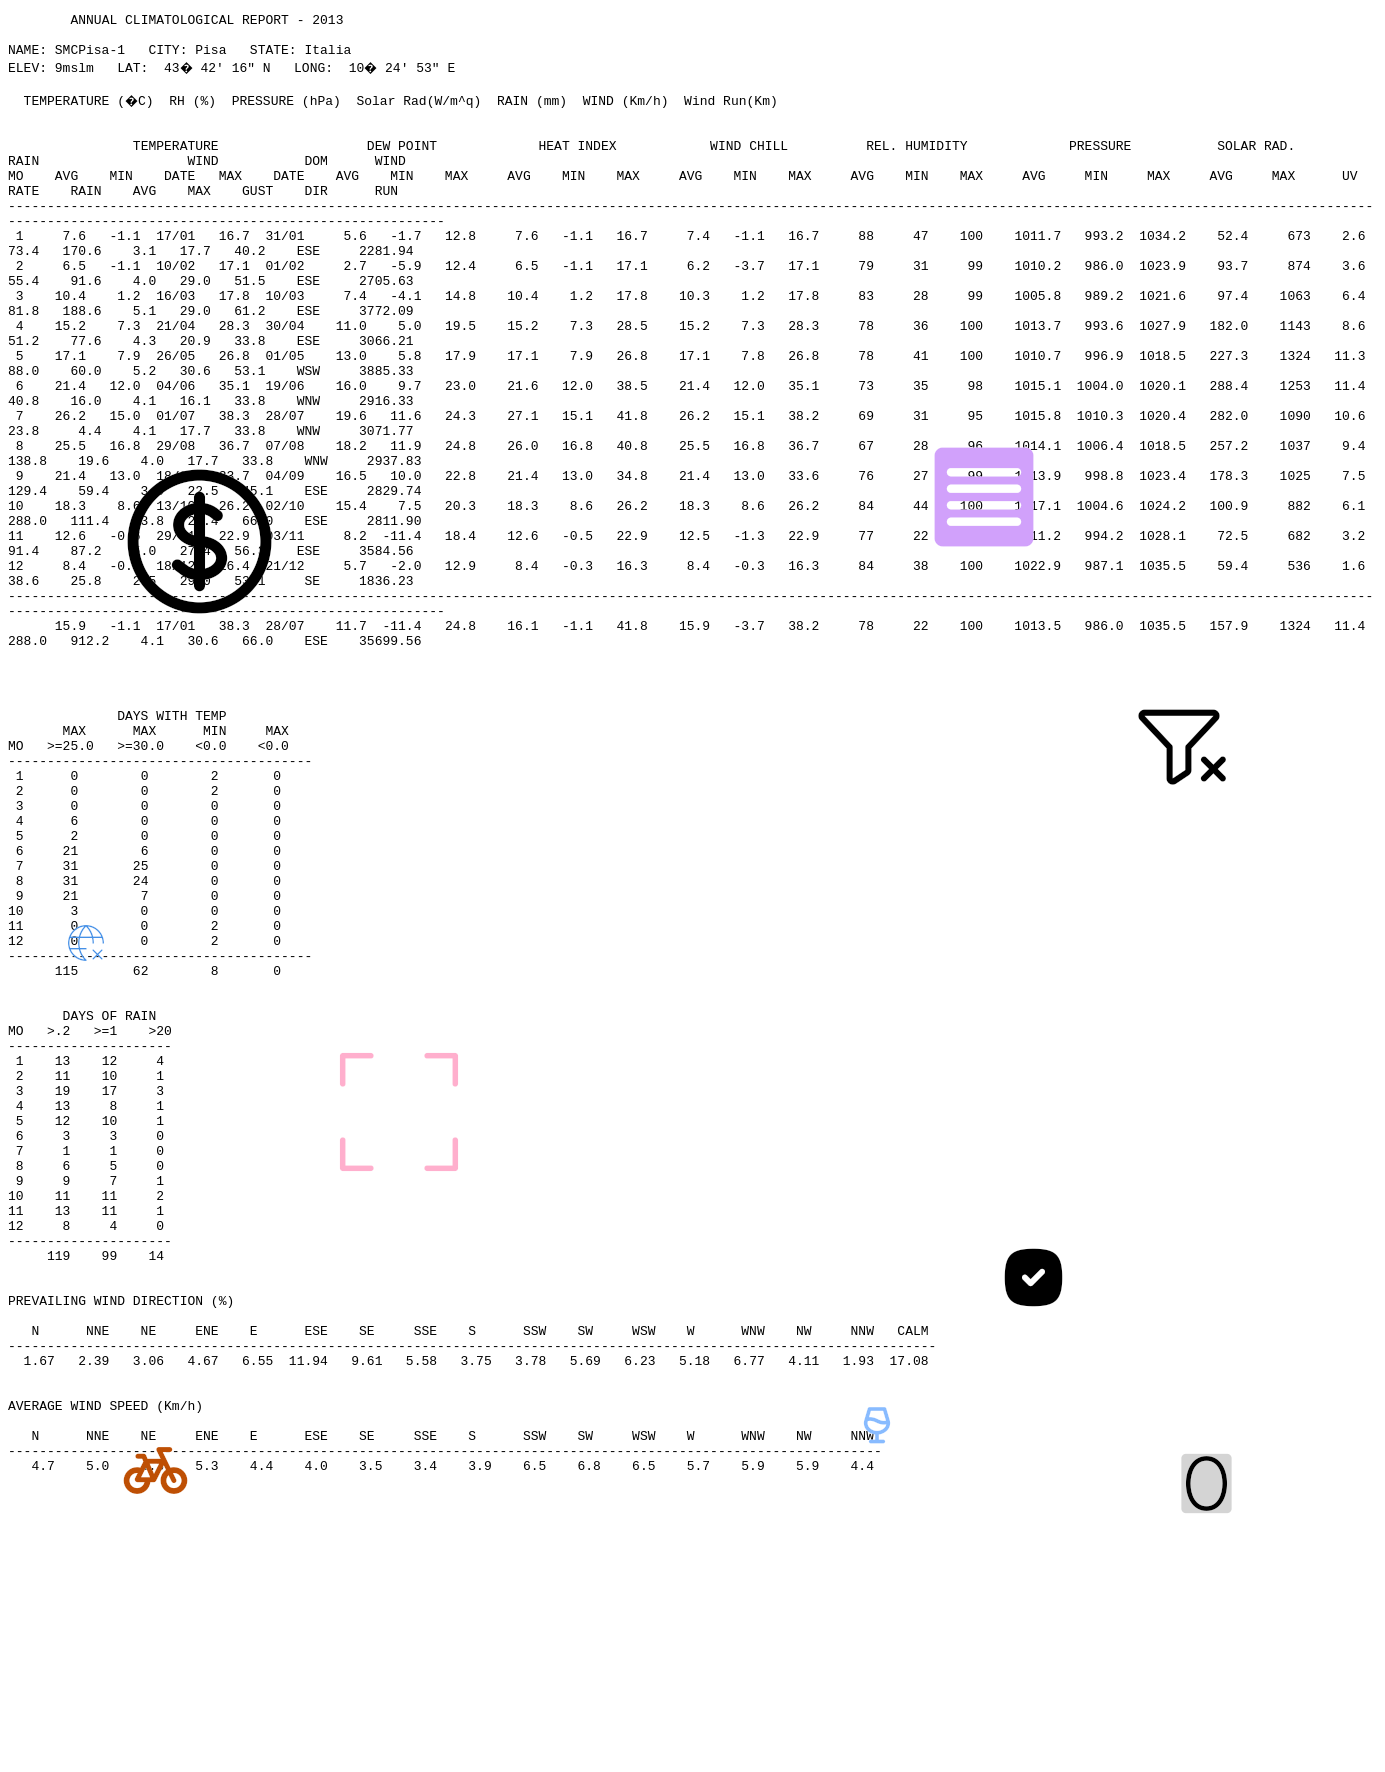 The height and width of the screenshot is (1772, 1385). Describe the element at coordinates (1033, 1277) in the screenshot. I see `mark task as complete` at that location.